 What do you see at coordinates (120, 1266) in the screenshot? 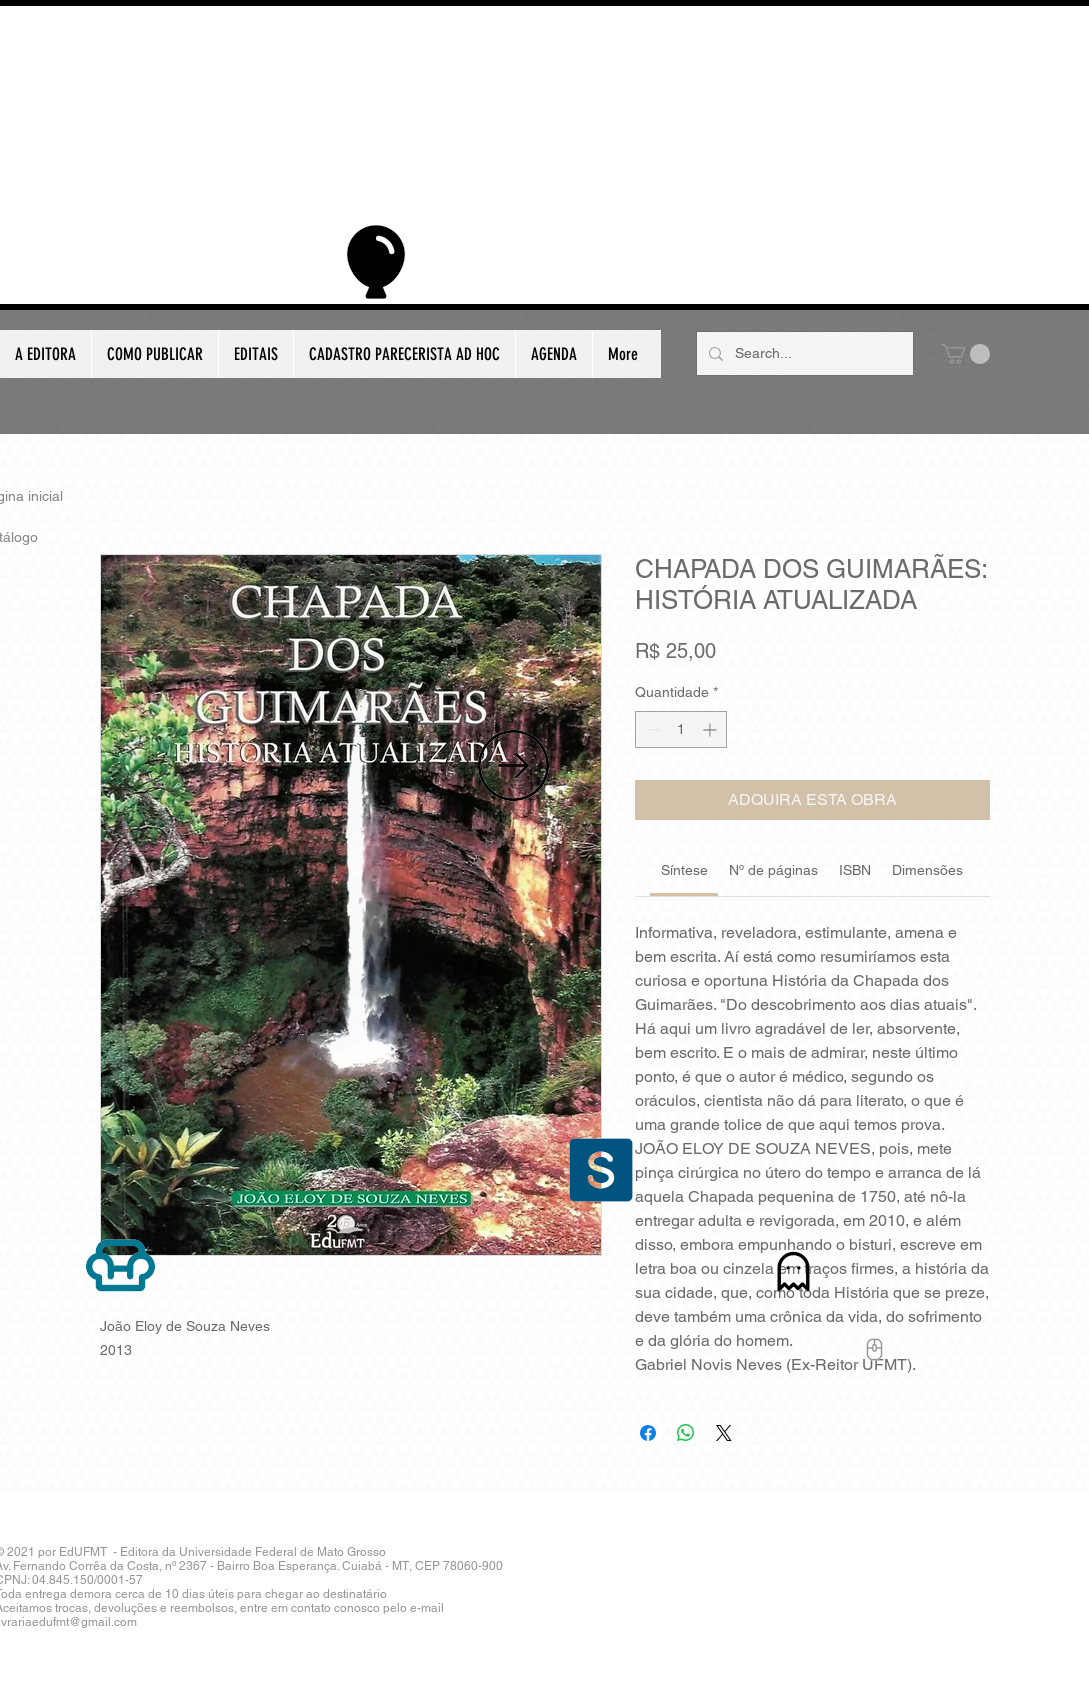
I see `browse furniture or home decor items` at bounding box center [120, 1266].